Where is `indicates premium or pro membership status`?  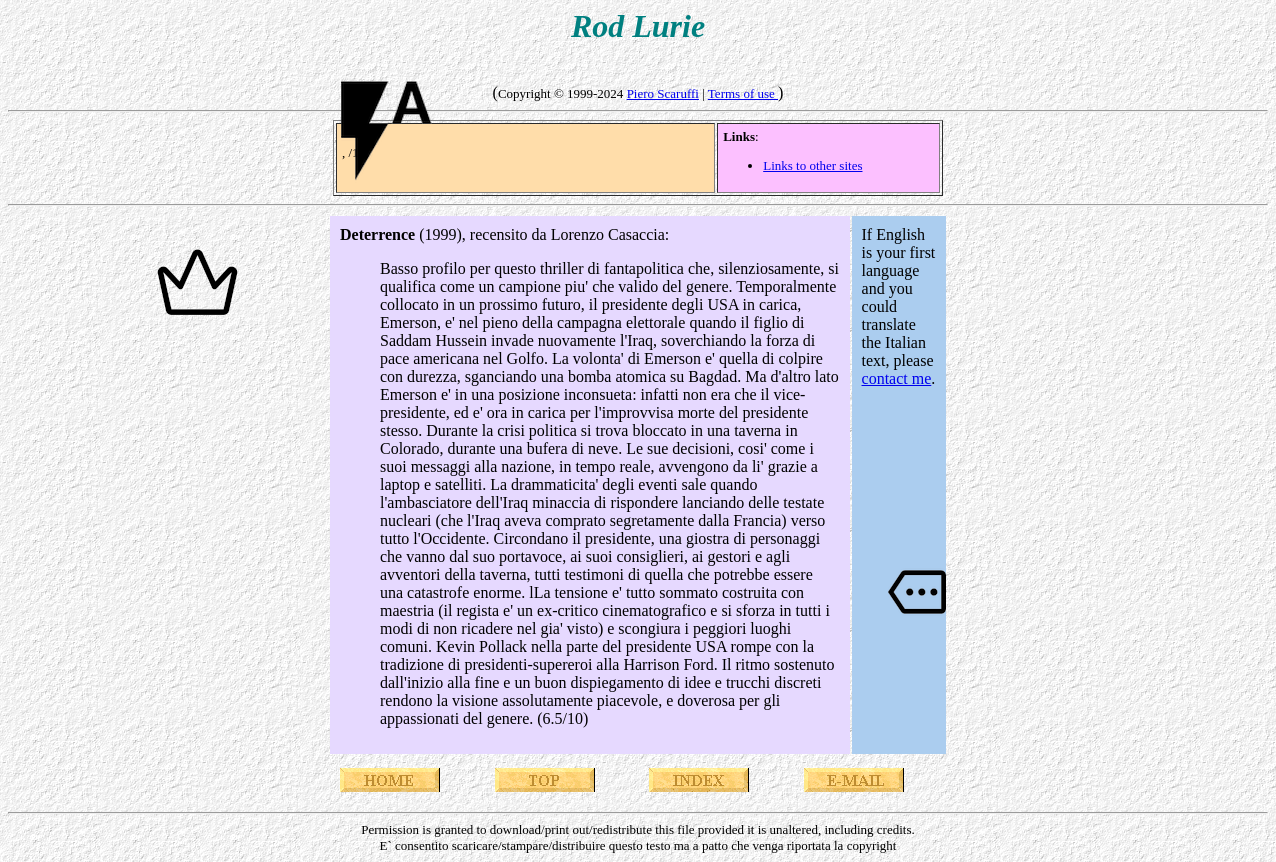 indicates premium or pro membership status is located at coordinates (197, 286).